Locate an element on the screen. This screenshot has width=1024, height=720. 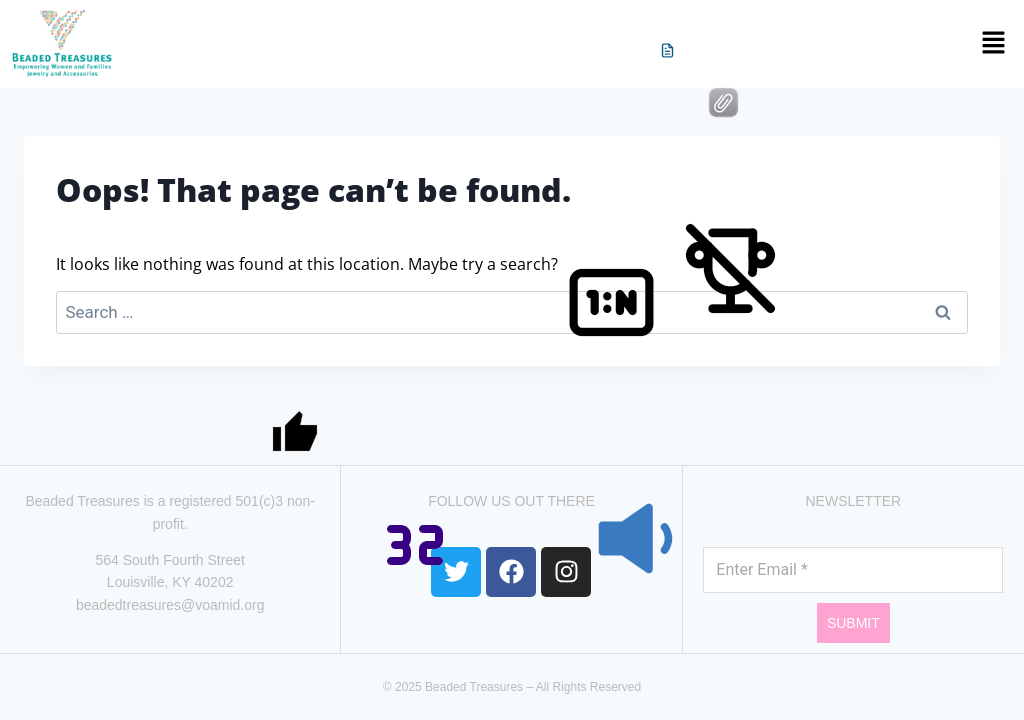
view document contents is located at coordinates (667, 50).